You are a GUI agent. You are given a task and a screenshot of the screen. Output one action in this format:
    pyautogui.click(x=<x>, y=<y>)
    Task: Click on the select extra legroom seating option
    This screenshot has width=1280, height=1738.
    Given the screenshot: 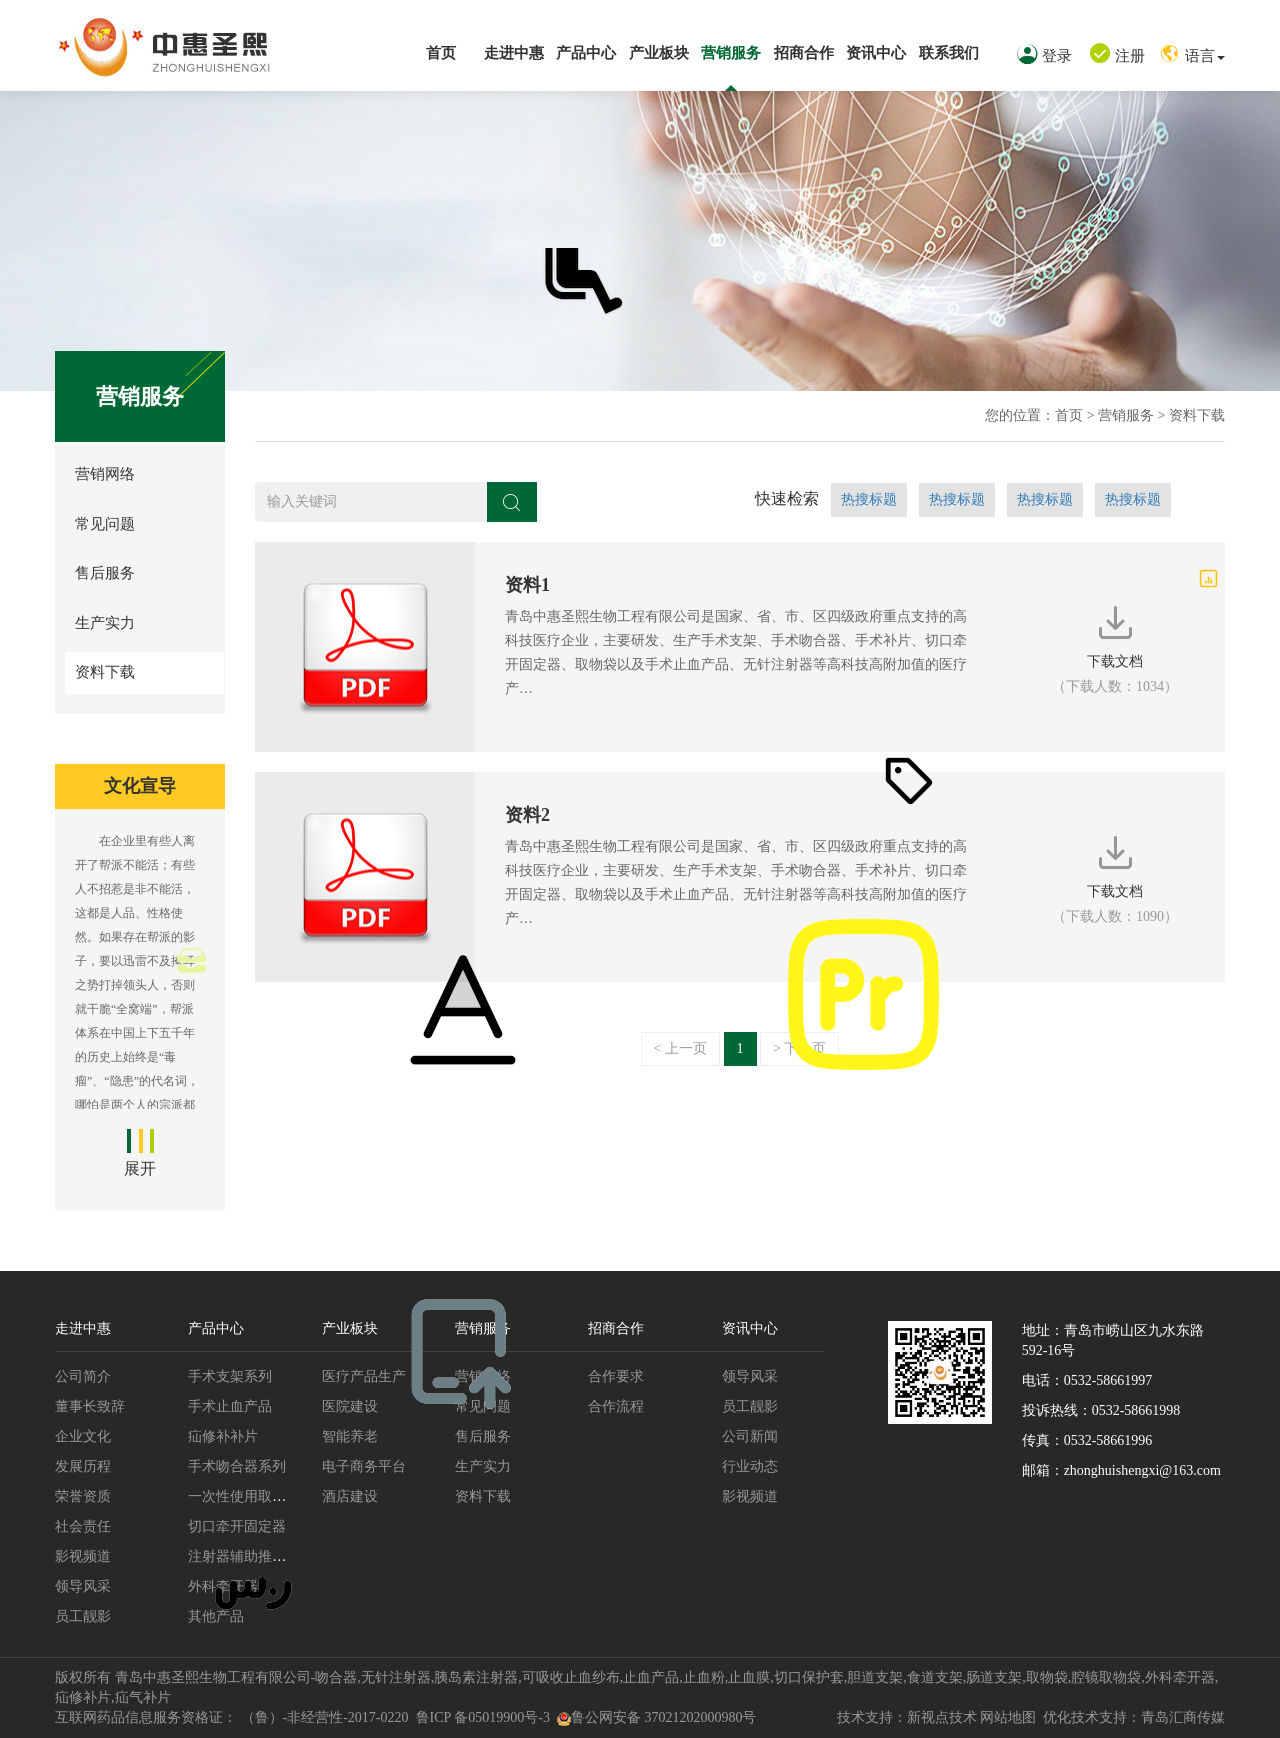 What is the action you would take?
    pyautogui.click(x=582, y=281)
    